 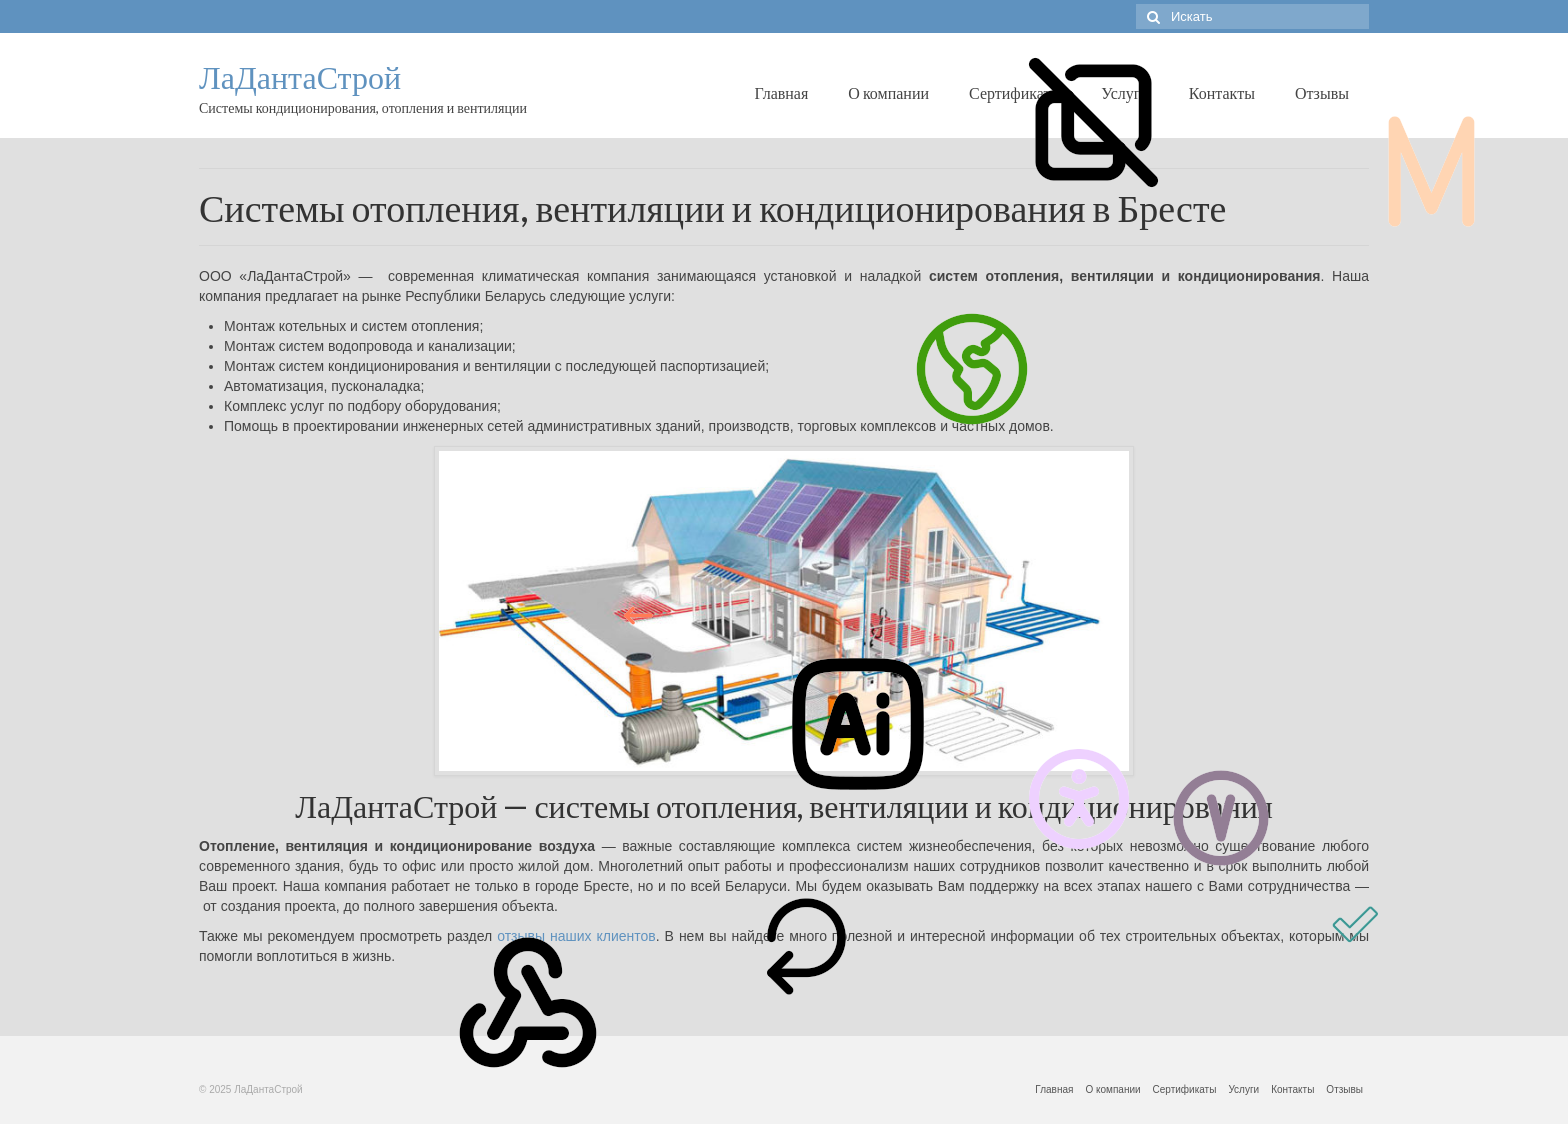 What do you see at coordinates (806, 946) in the screenshot?
I see `repeat or iterate through a process` at bounding box center [806, 946].